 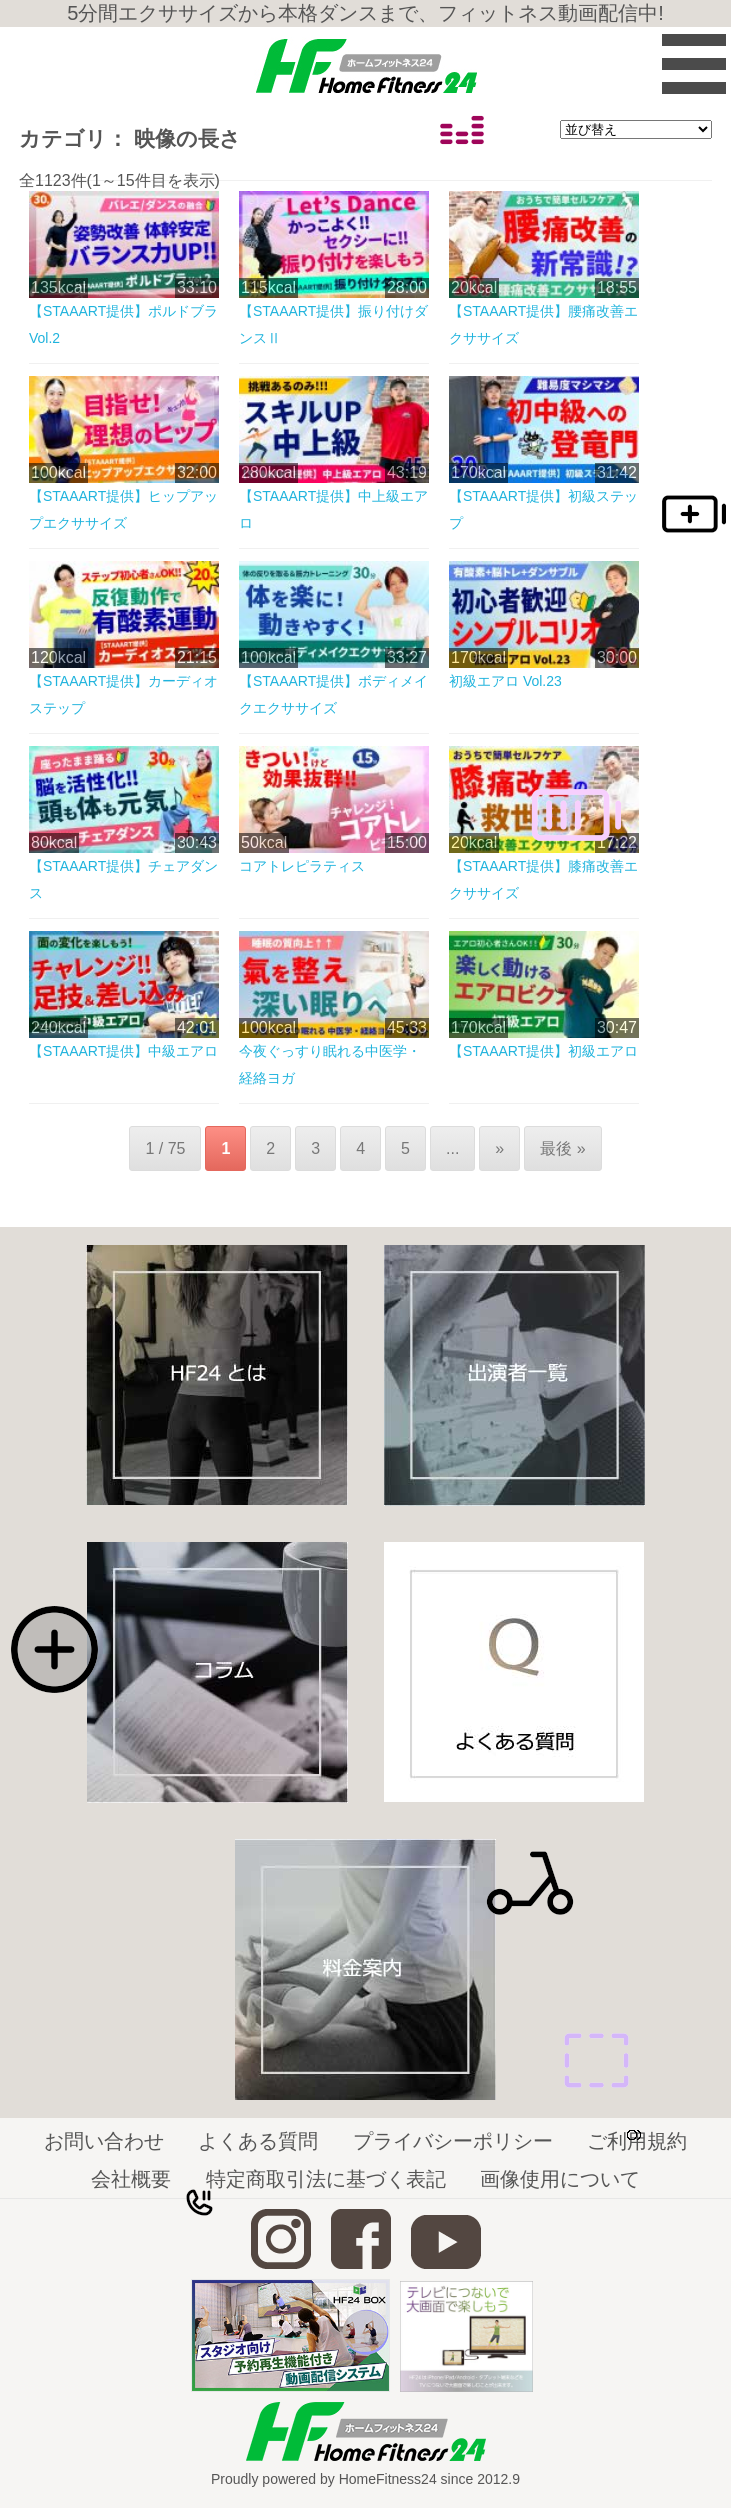 What do you see at coordinates (200, 2202) in the screenshot?
I see `put current call on hold` at bounding box center [200, 2202].